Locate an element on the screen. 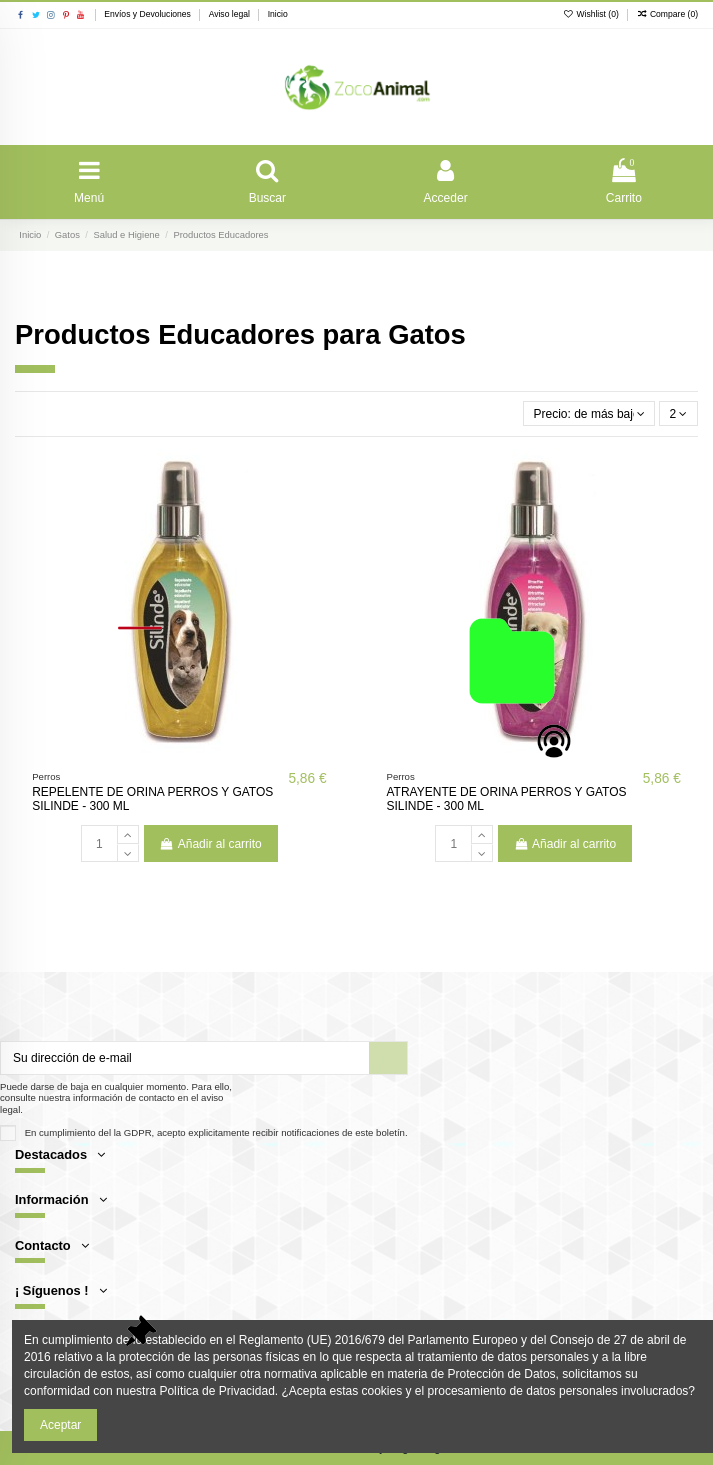 The image size is (713, 1465). join a stage channel for live audio broadcasts is located at coordinates (554, 741).